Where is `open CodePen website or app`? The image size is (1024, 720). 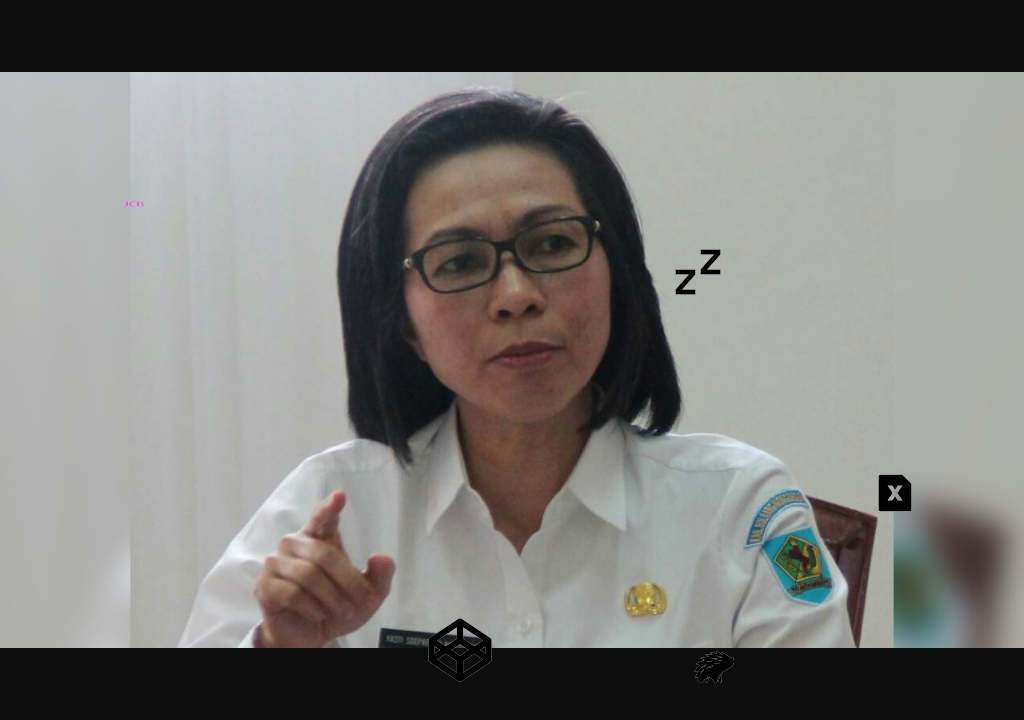
open CodePen website or app is located at coordinates (460, 650).